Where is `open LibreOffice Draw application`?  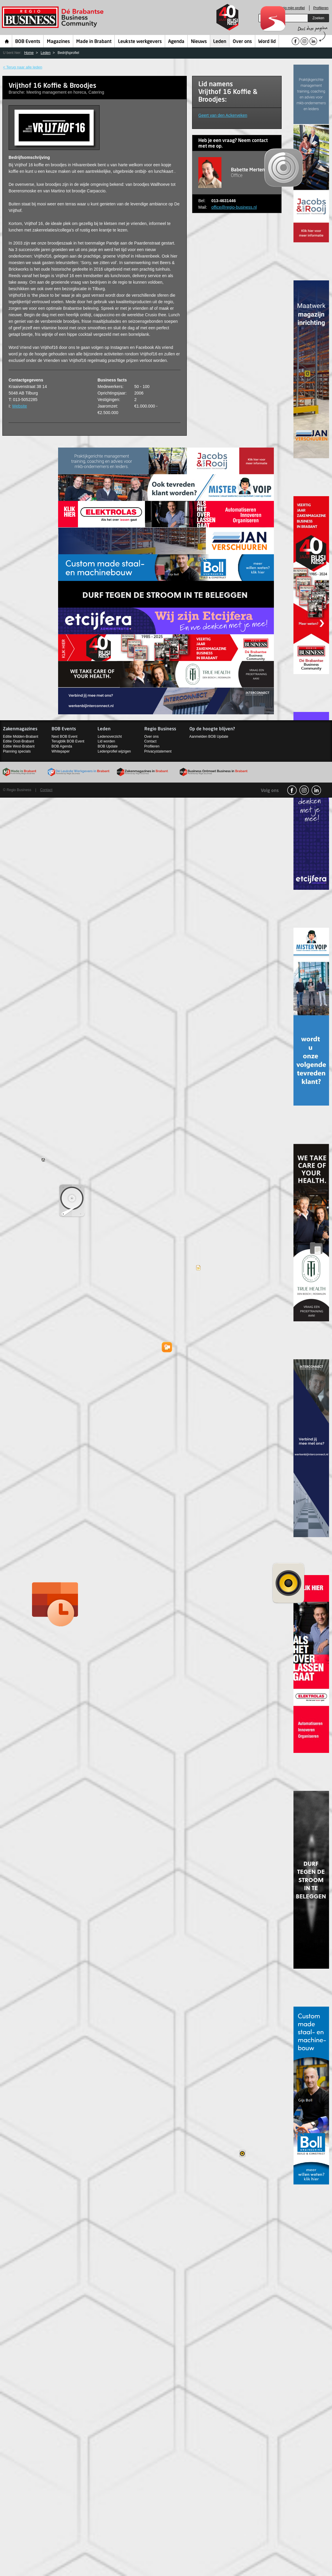 open LibreOffice Draw application is located at coordinates (167, 1347).